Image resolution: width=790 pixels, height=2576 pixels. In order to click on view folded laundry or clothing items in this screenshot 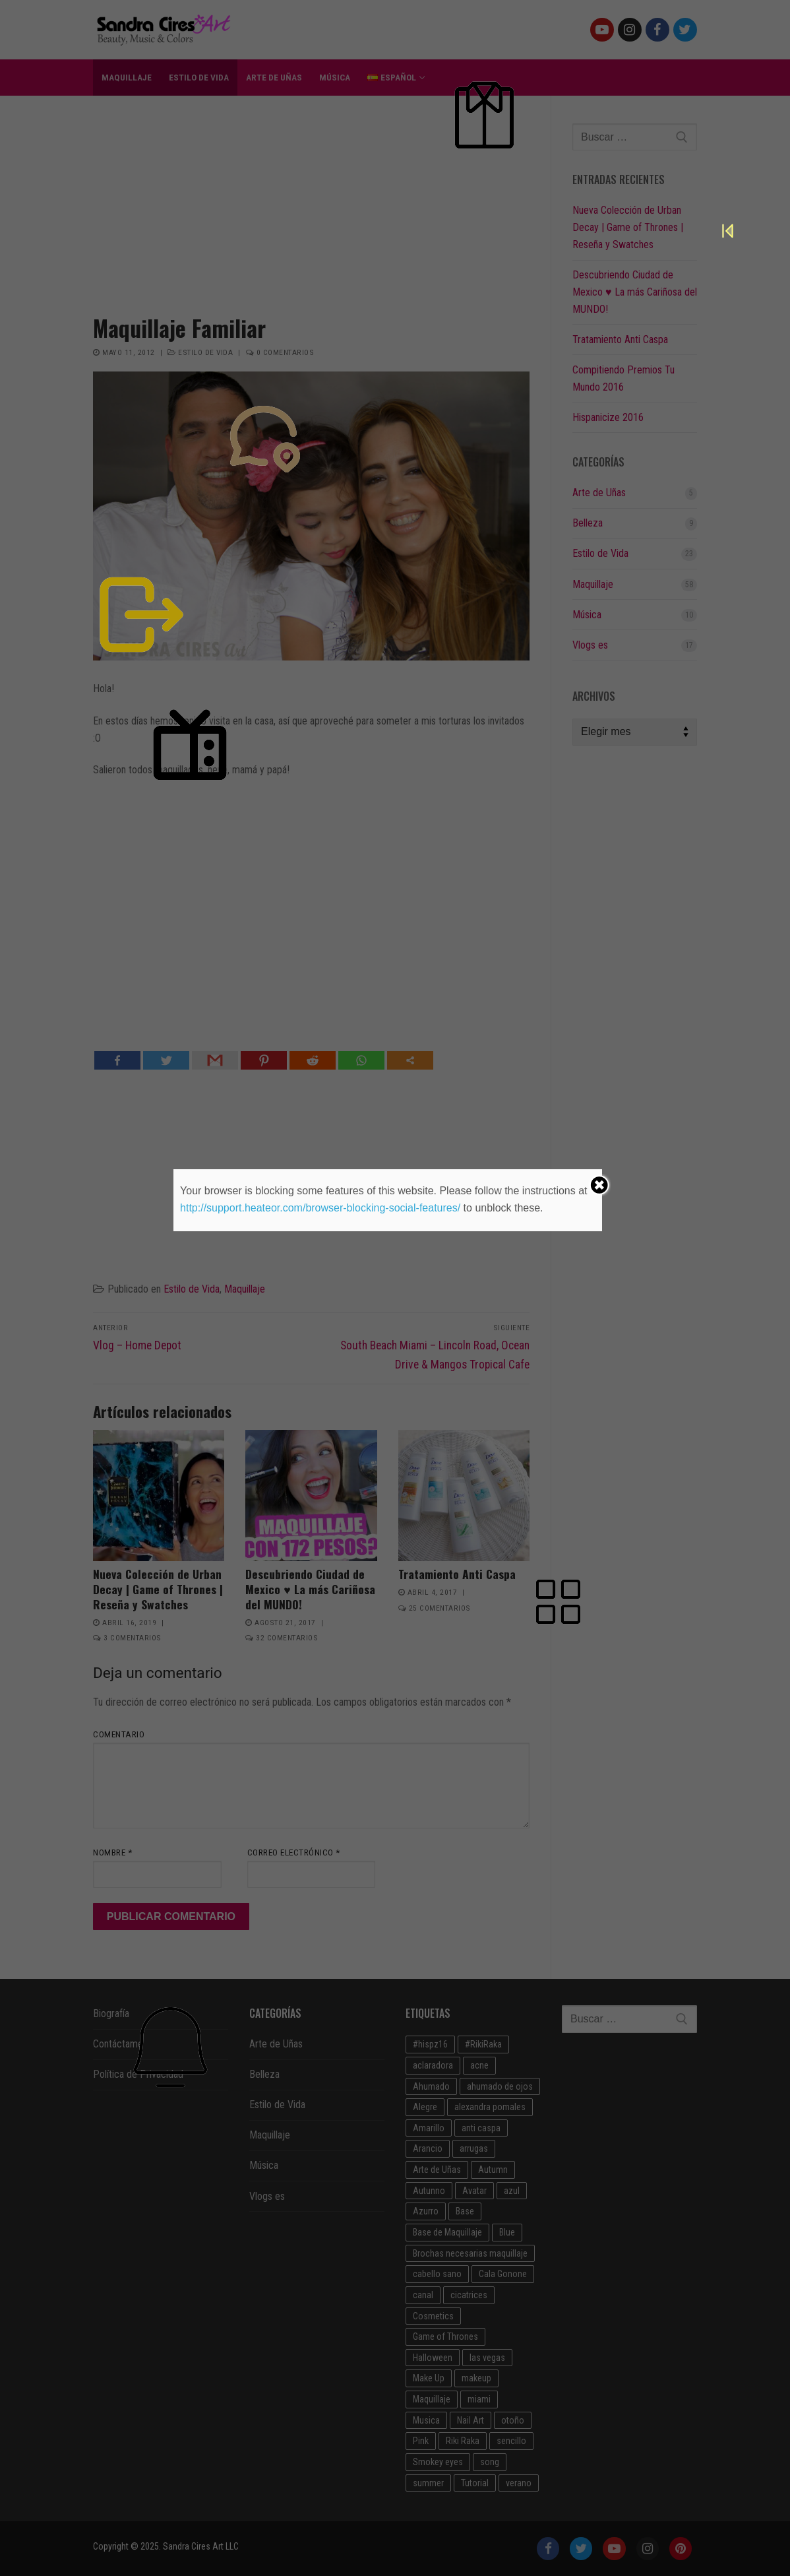, I will do `click(484, 116)`.